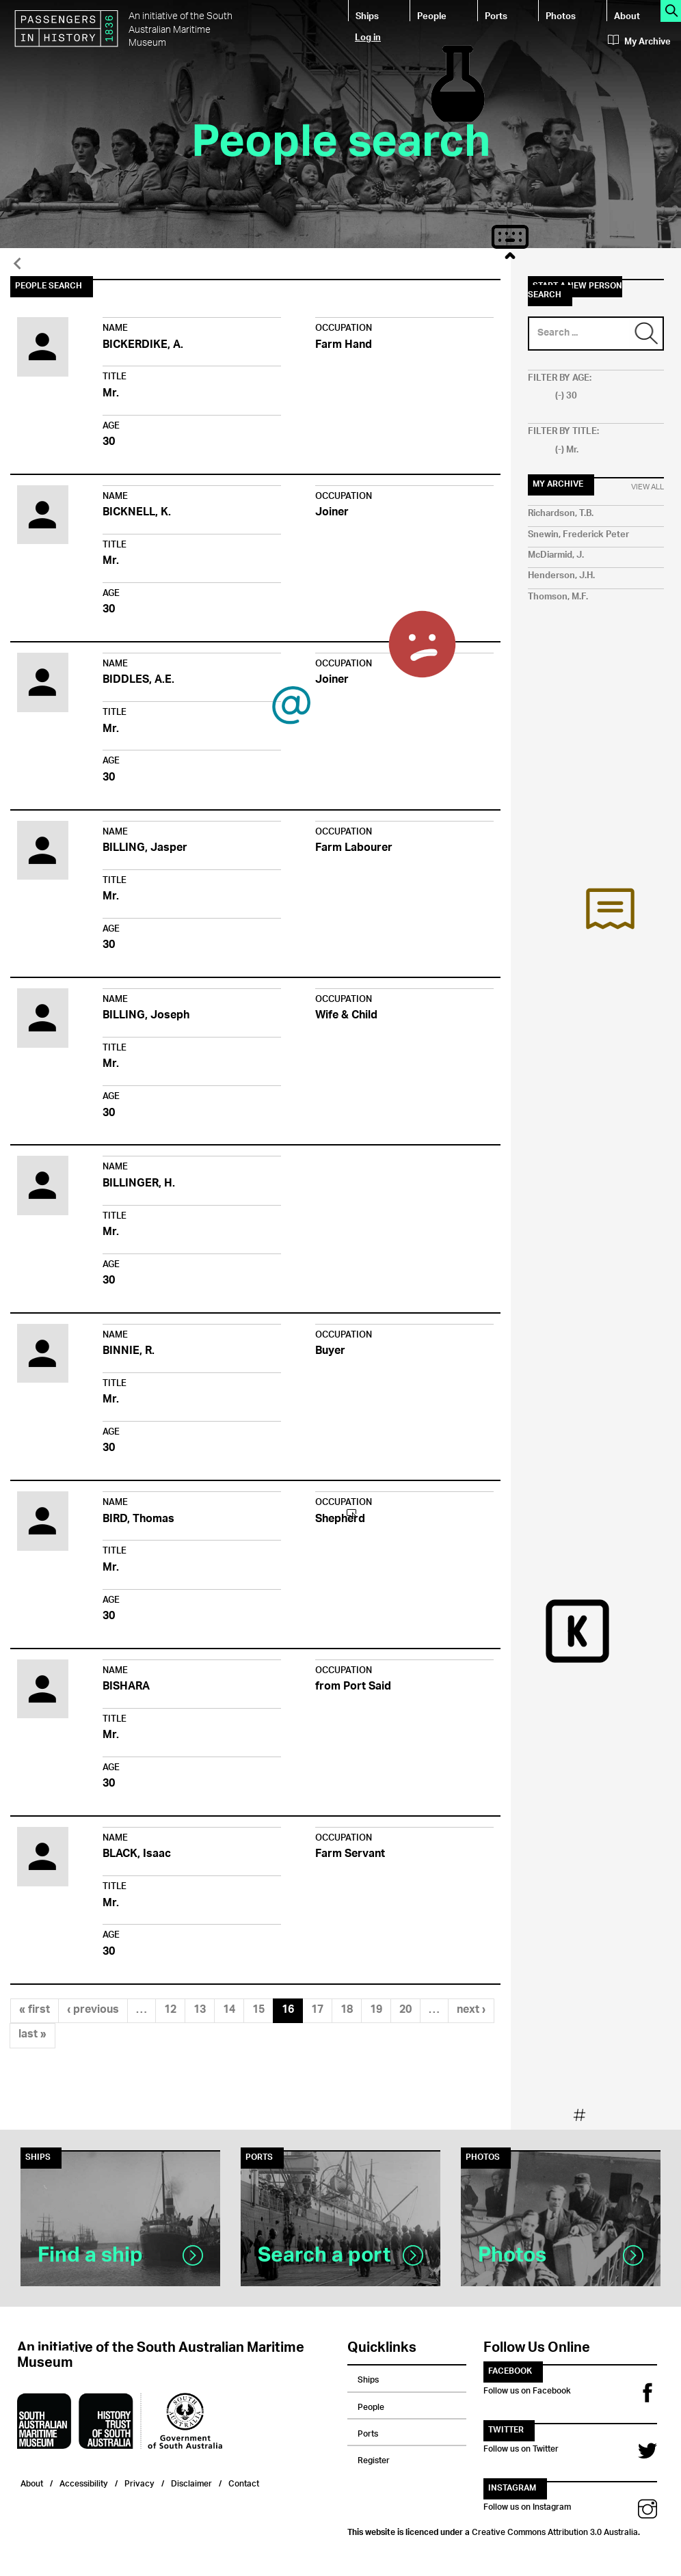  I want to click on view purchase receipt or transaction history, so click(610, 908).